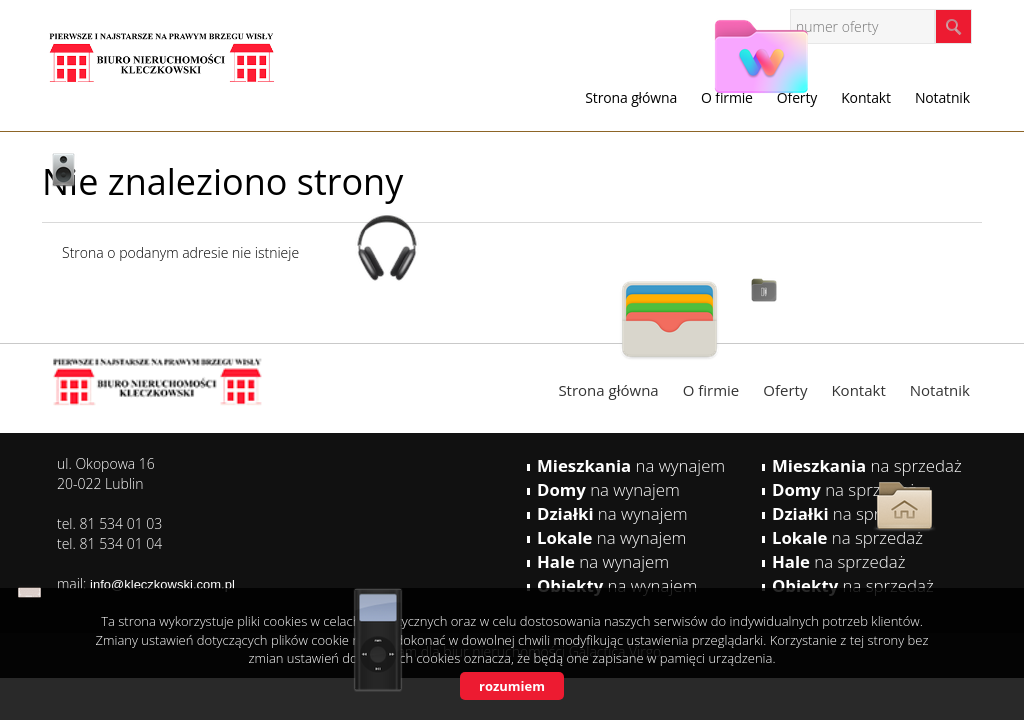 This screenshot has width=1024, height=720. Describe the element at coordinates (29, 592) in the screenshot. I see `connect to a bluetooth keyboard` at that location.